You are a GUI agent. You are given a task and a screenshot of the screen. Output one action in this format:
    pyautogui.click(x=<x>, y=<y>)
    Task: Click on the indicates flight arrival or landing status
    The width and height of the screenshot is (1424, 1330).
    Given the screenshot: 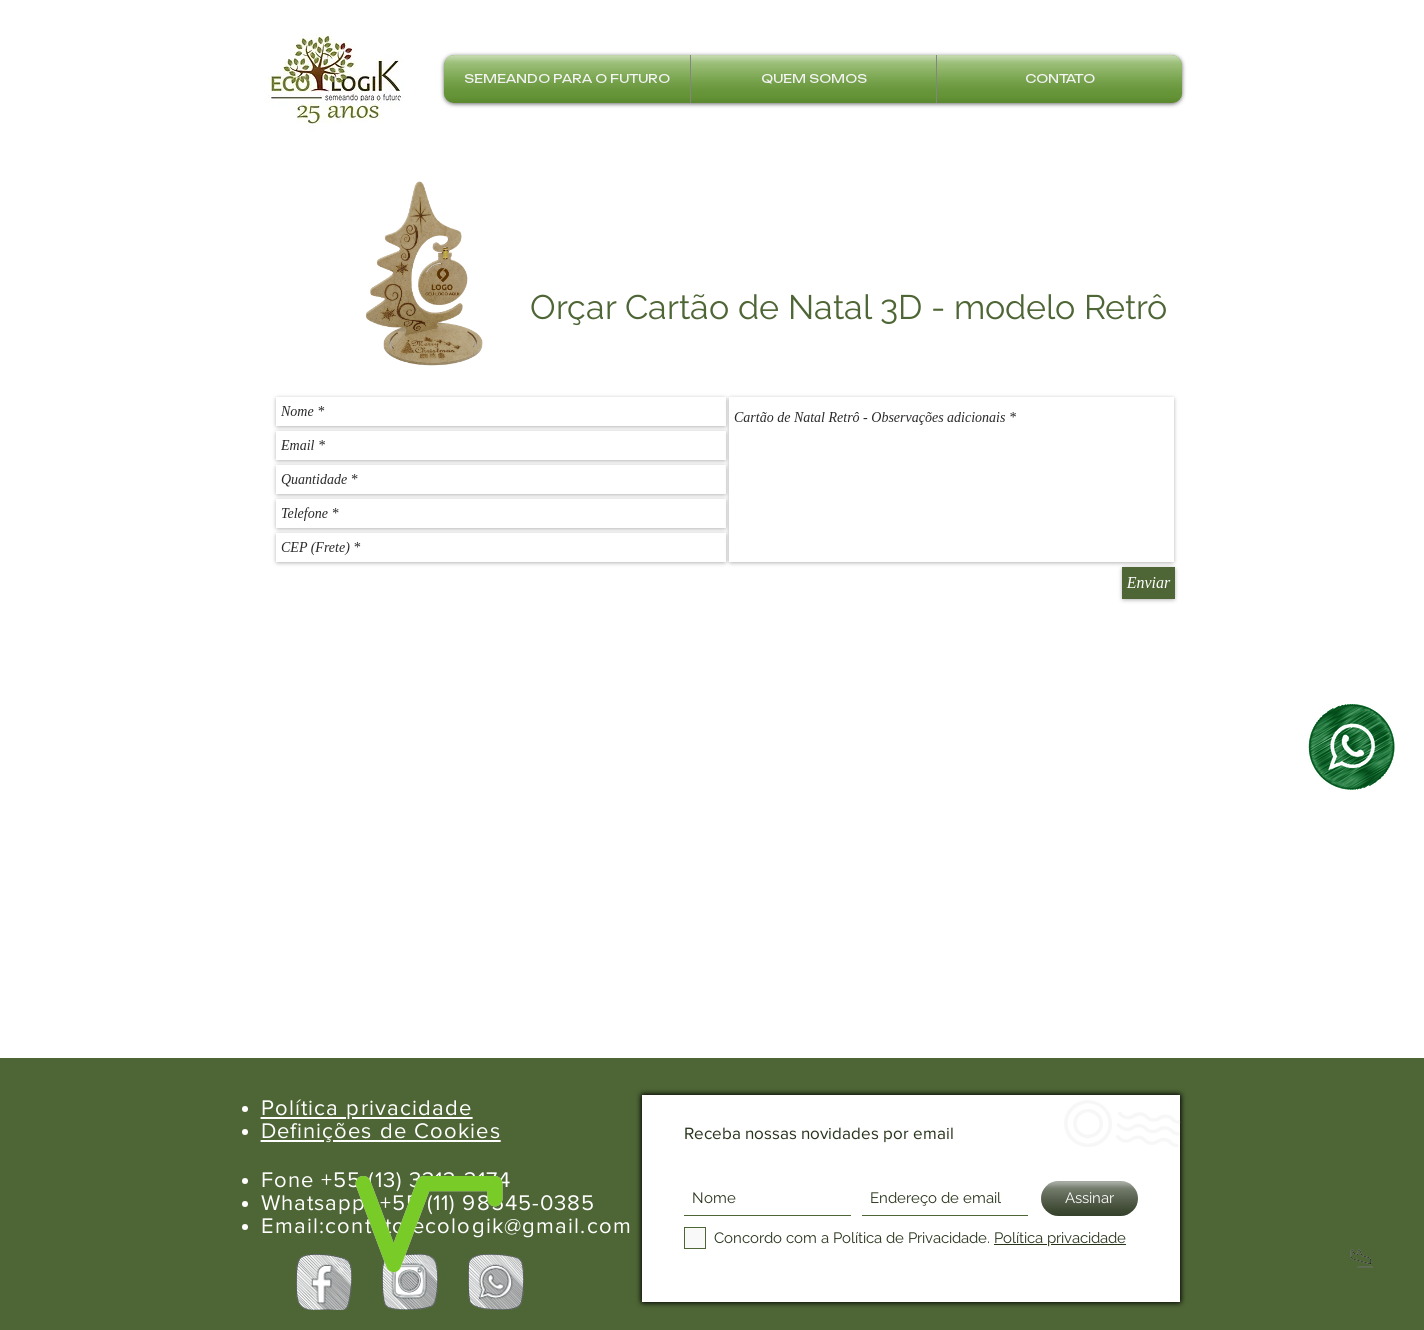 What is the action you would take?
    pyautogui.click(x=1360, y=1258)
    